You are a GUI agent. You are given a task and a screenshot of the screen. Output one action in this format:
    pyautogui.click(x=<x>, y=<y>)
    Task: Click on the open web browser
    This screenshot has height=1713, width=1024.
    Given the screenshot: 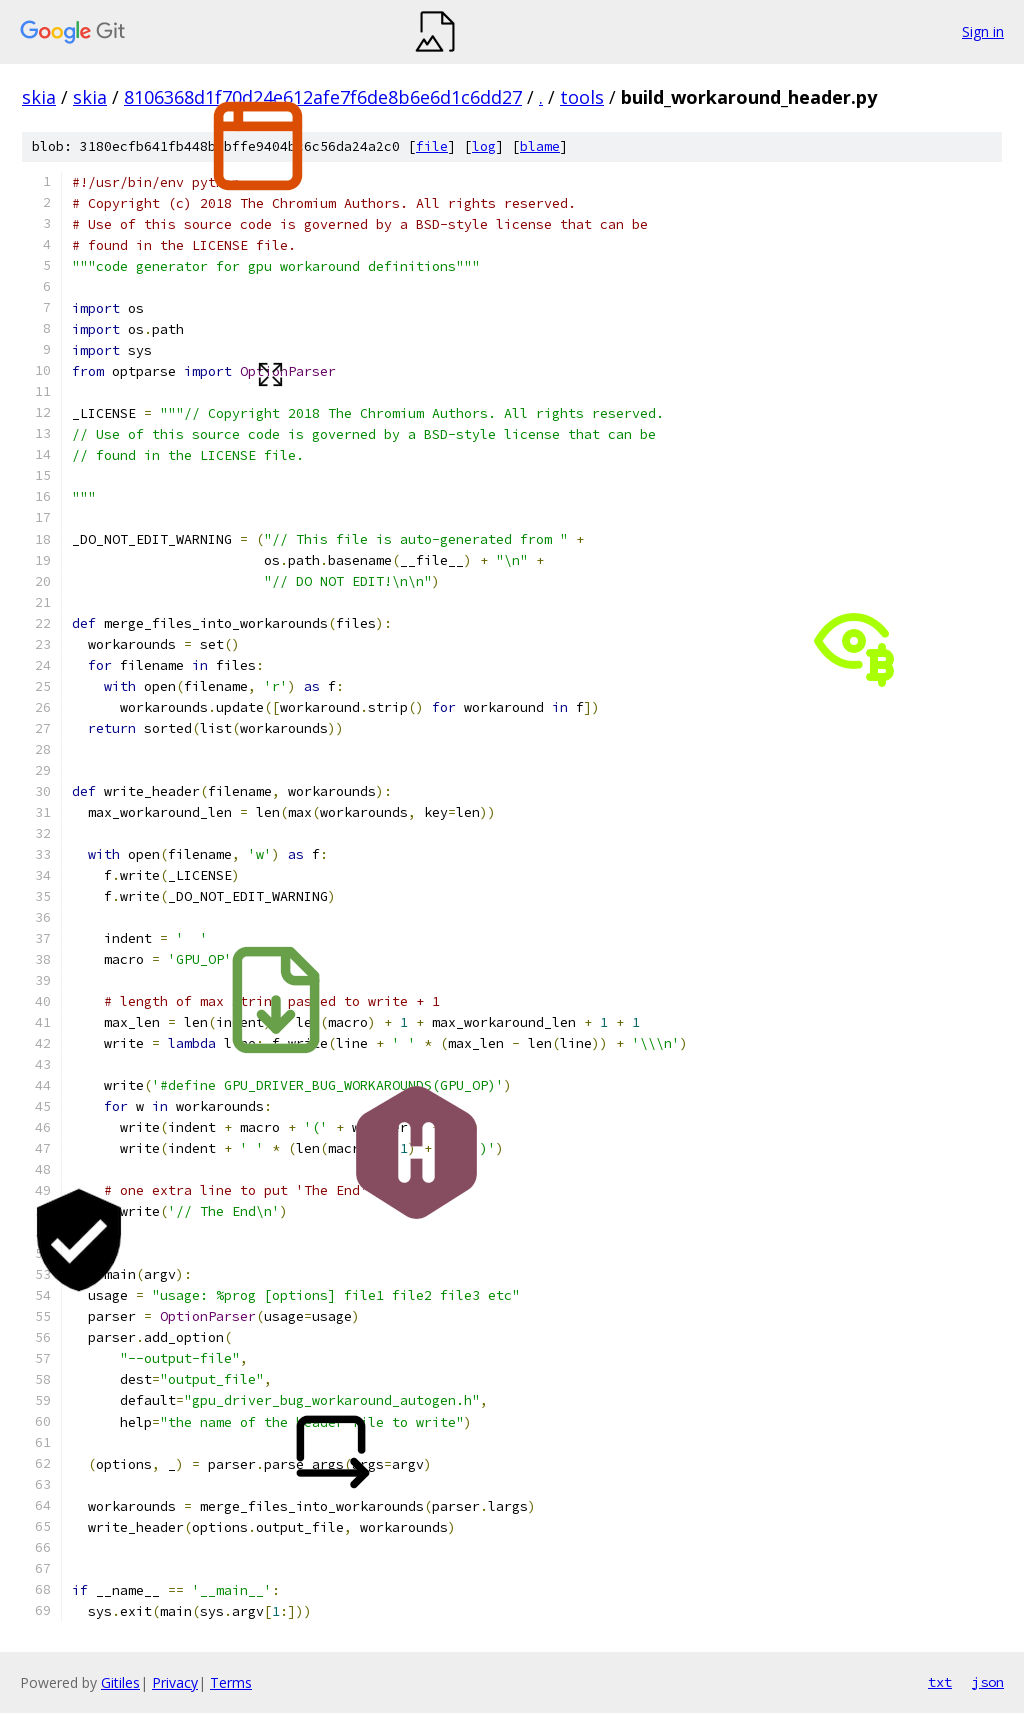 What is the action you would take?
    pyautogui.click(x=258, y=146)
    